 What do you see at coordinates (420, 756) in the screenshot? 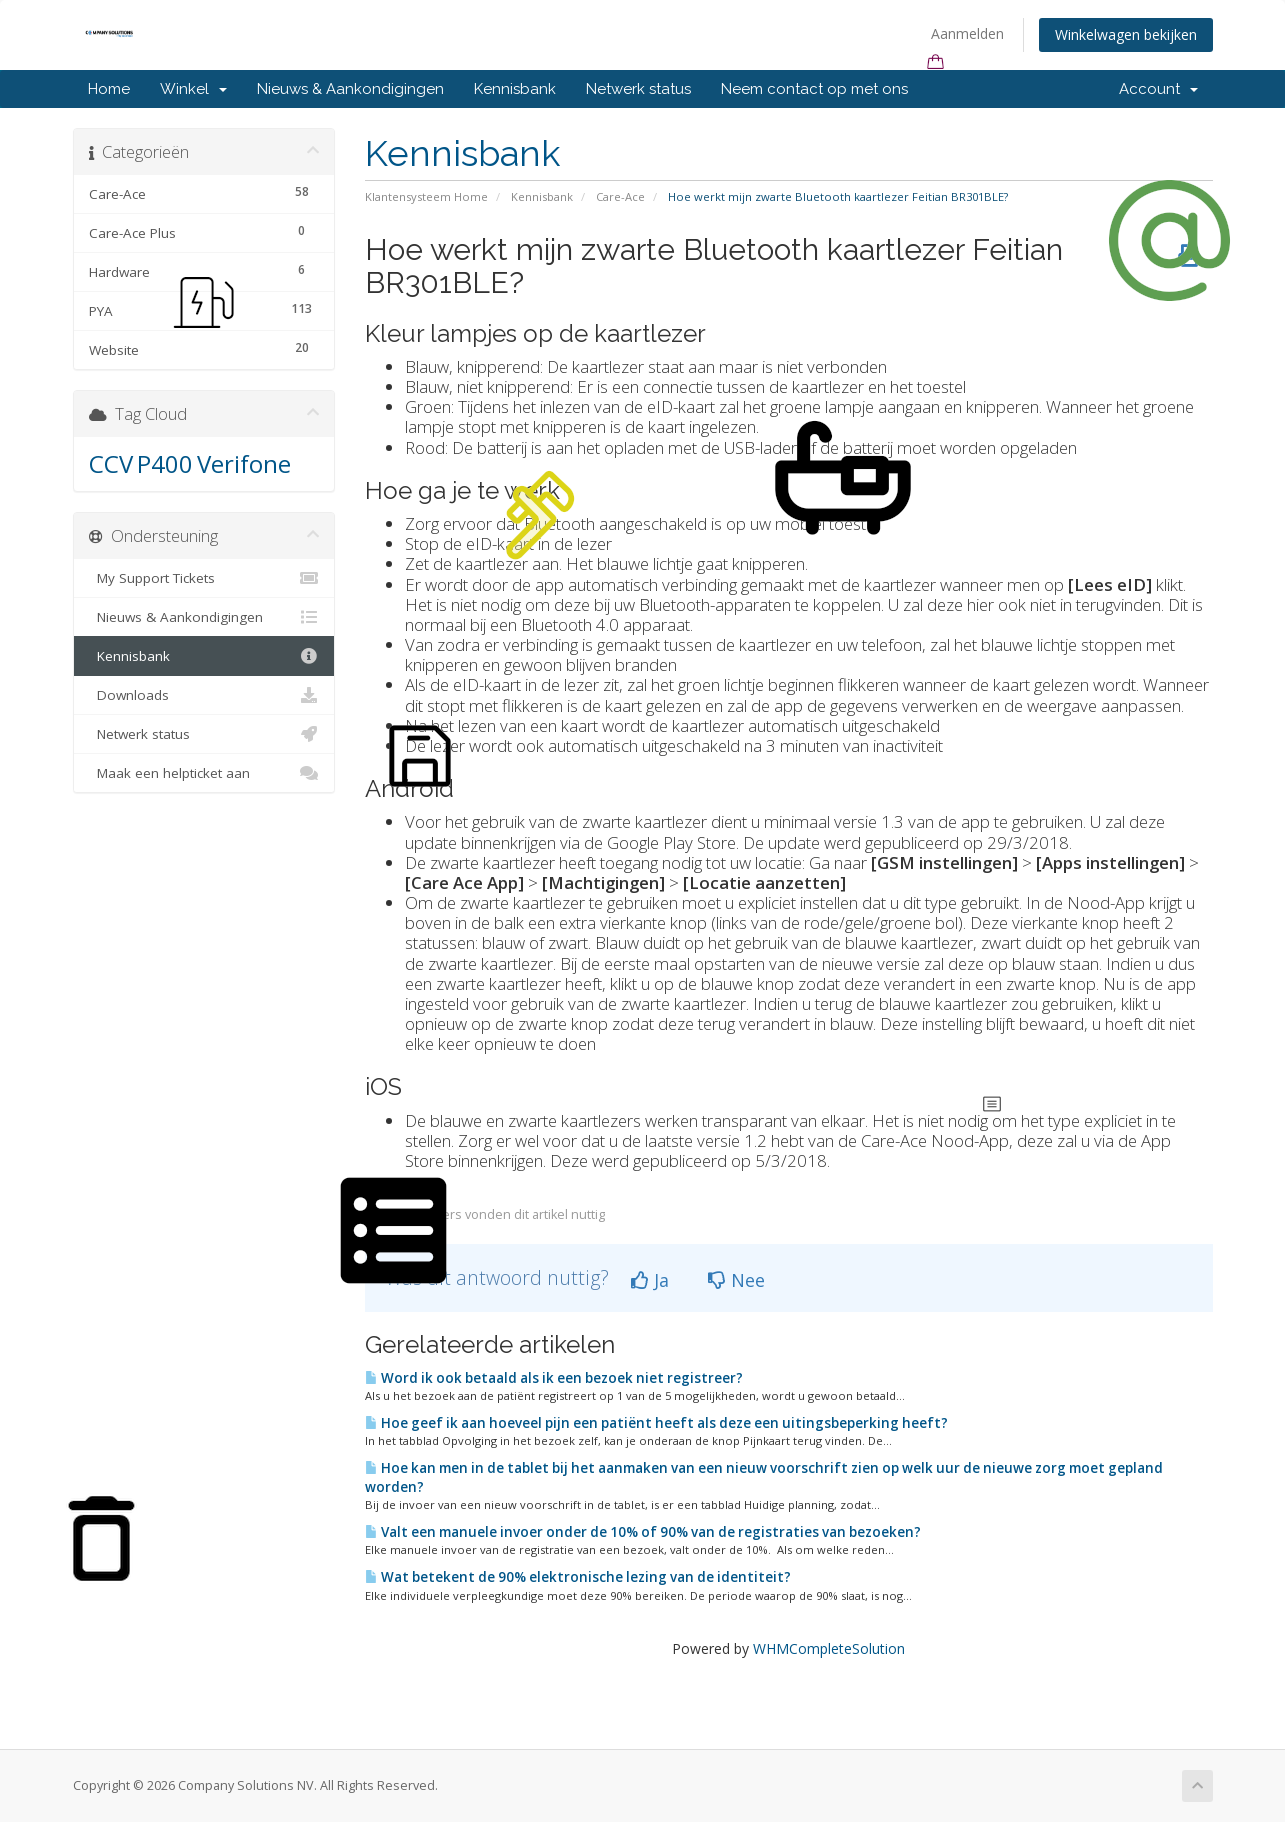
I see `save current file or document` at bounding box center [420, 756].